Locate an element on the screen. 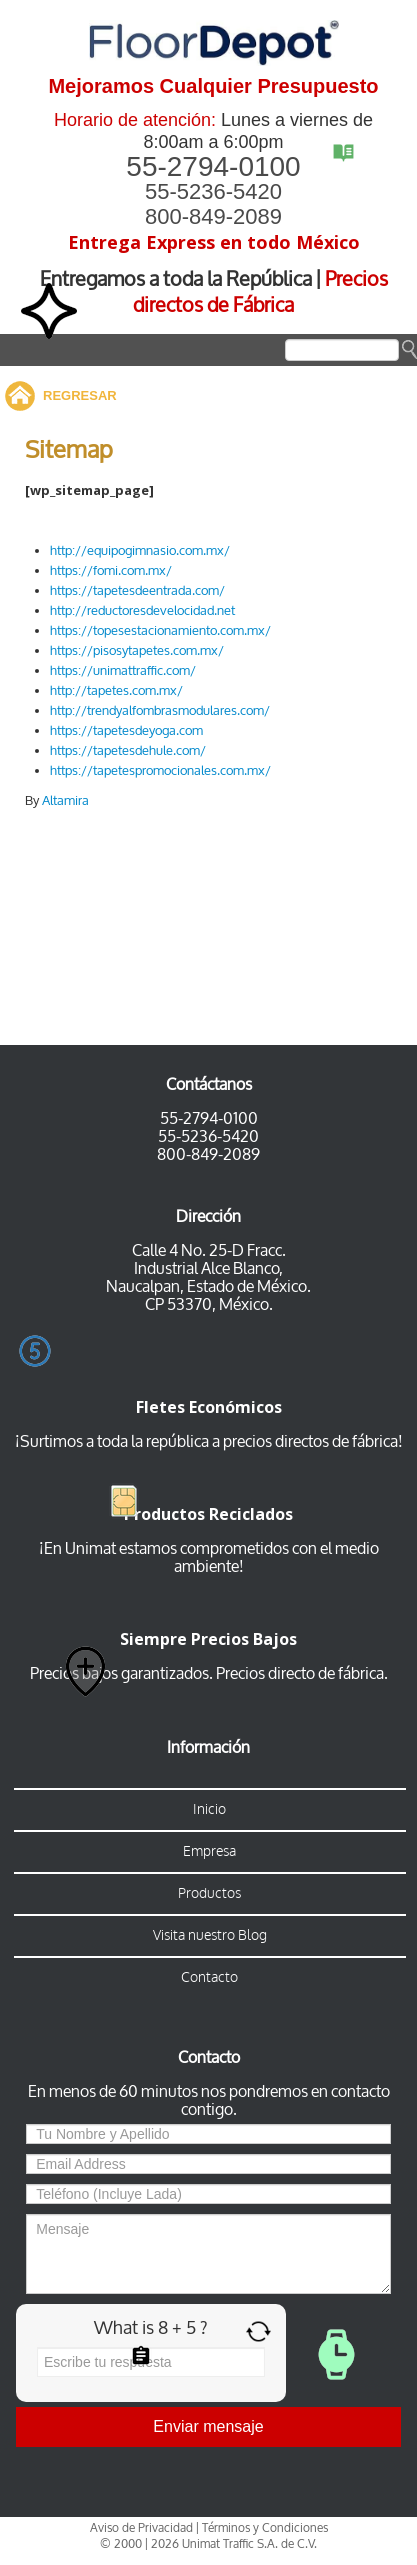 The width and height of the screenshot is (417, 2565). indicates AI-generated or enhanced content is located at coordinates (49, 311).